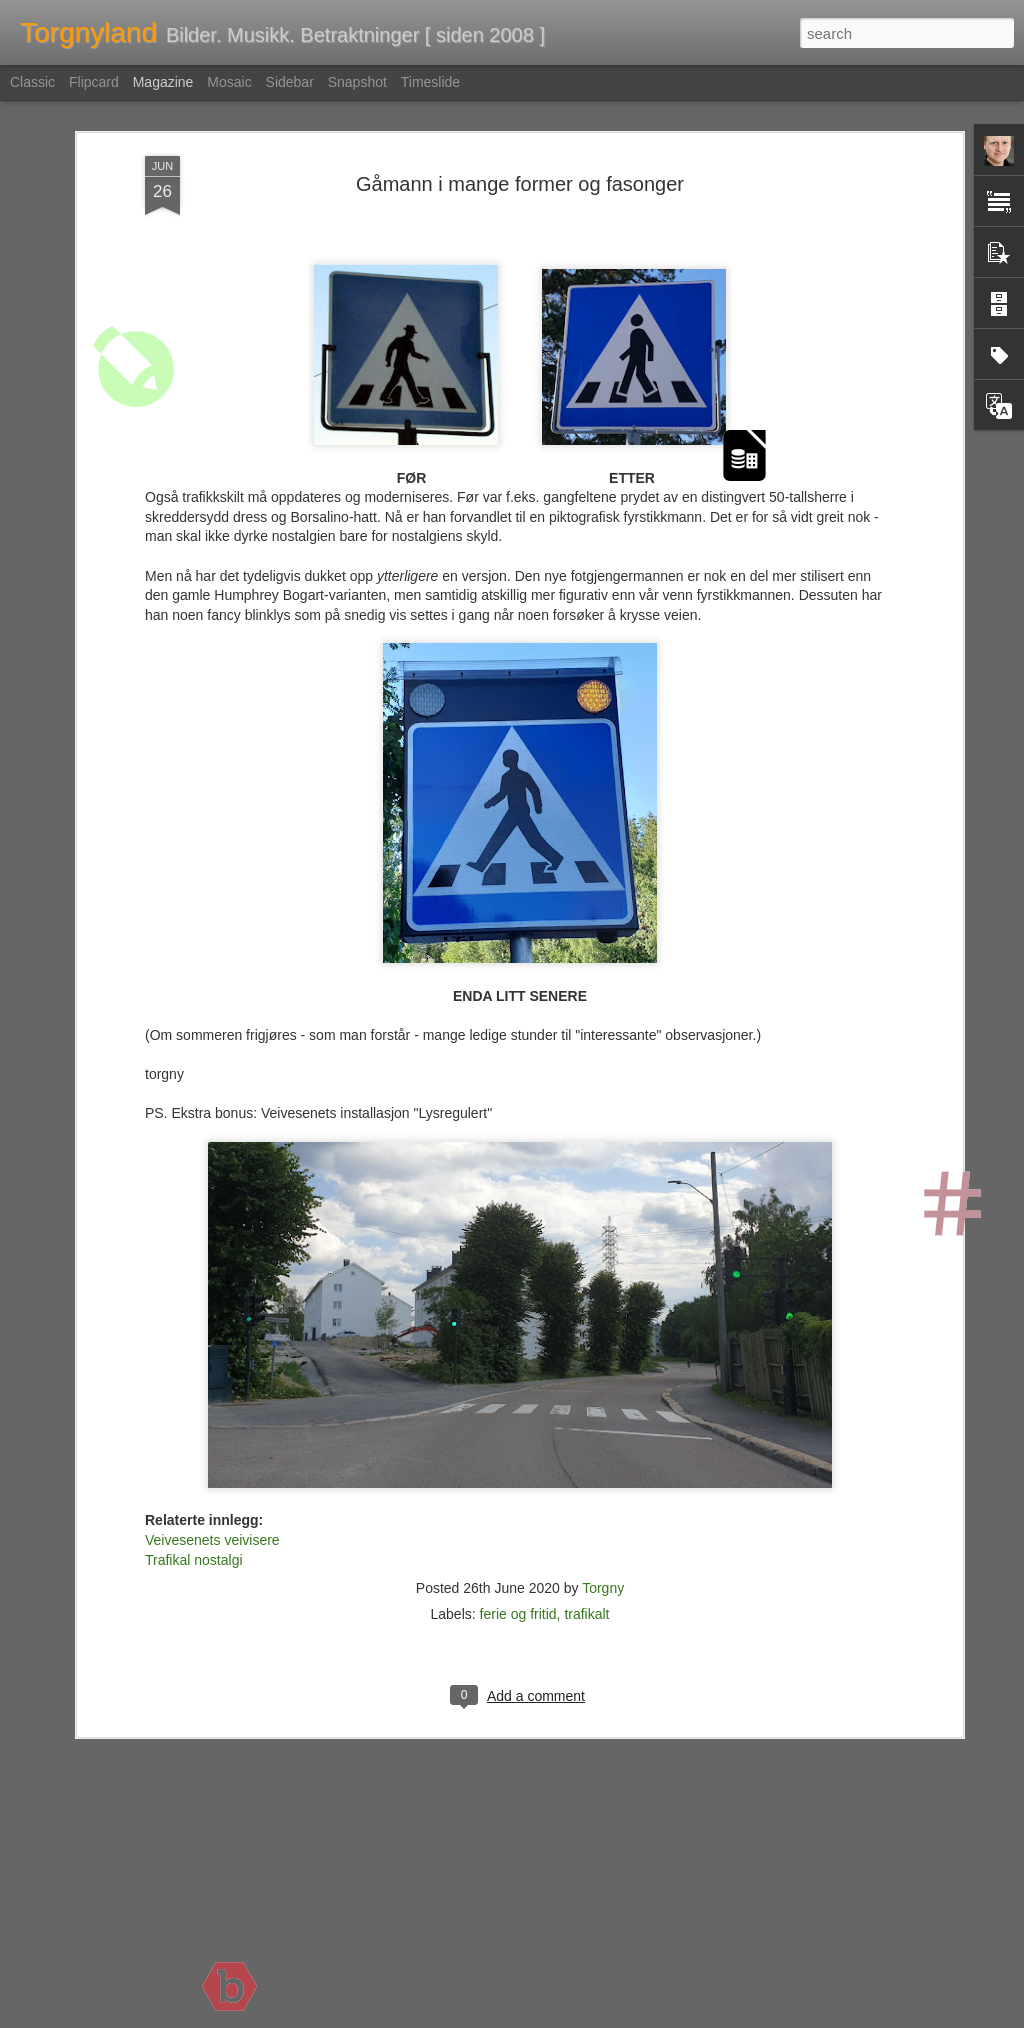 The width and height of the screenshot is (1024, 2028). Describe the element at coordinates (744, 455) in the screenshot. I see `open LibreOffice Base database application` at that location.